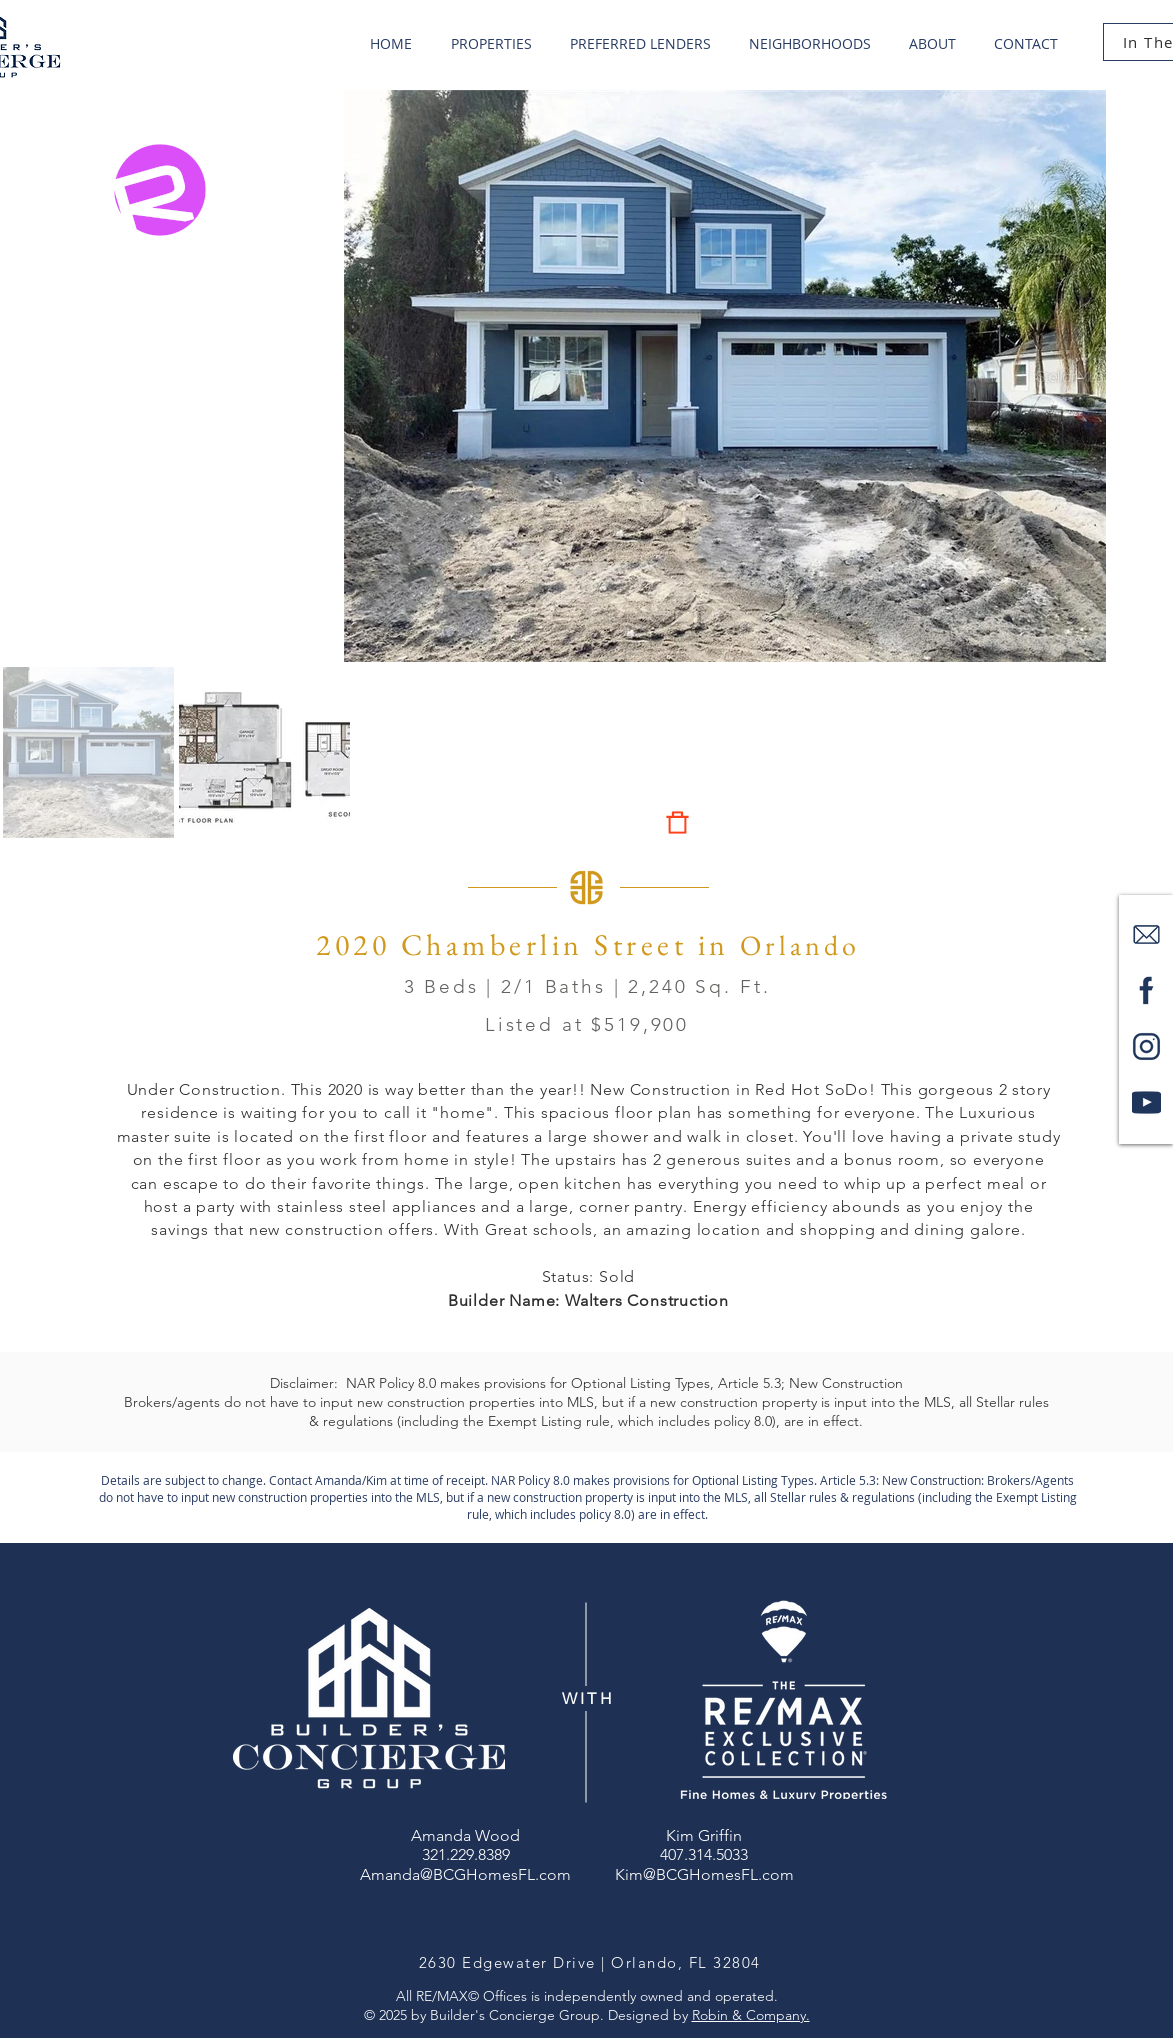 This screenshot has width=1173, height=2038. I want to click on resolving brand logo, so click(160, 190).